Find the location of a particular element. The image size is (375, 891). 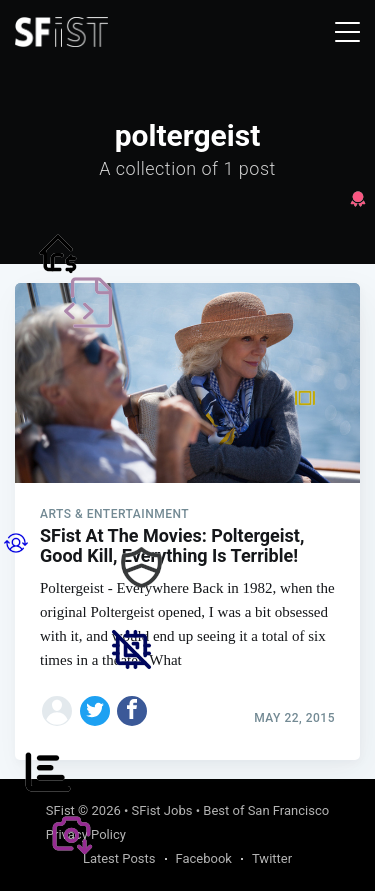

indicates processor or CPU is disabled is located at coordinates (131, 649).